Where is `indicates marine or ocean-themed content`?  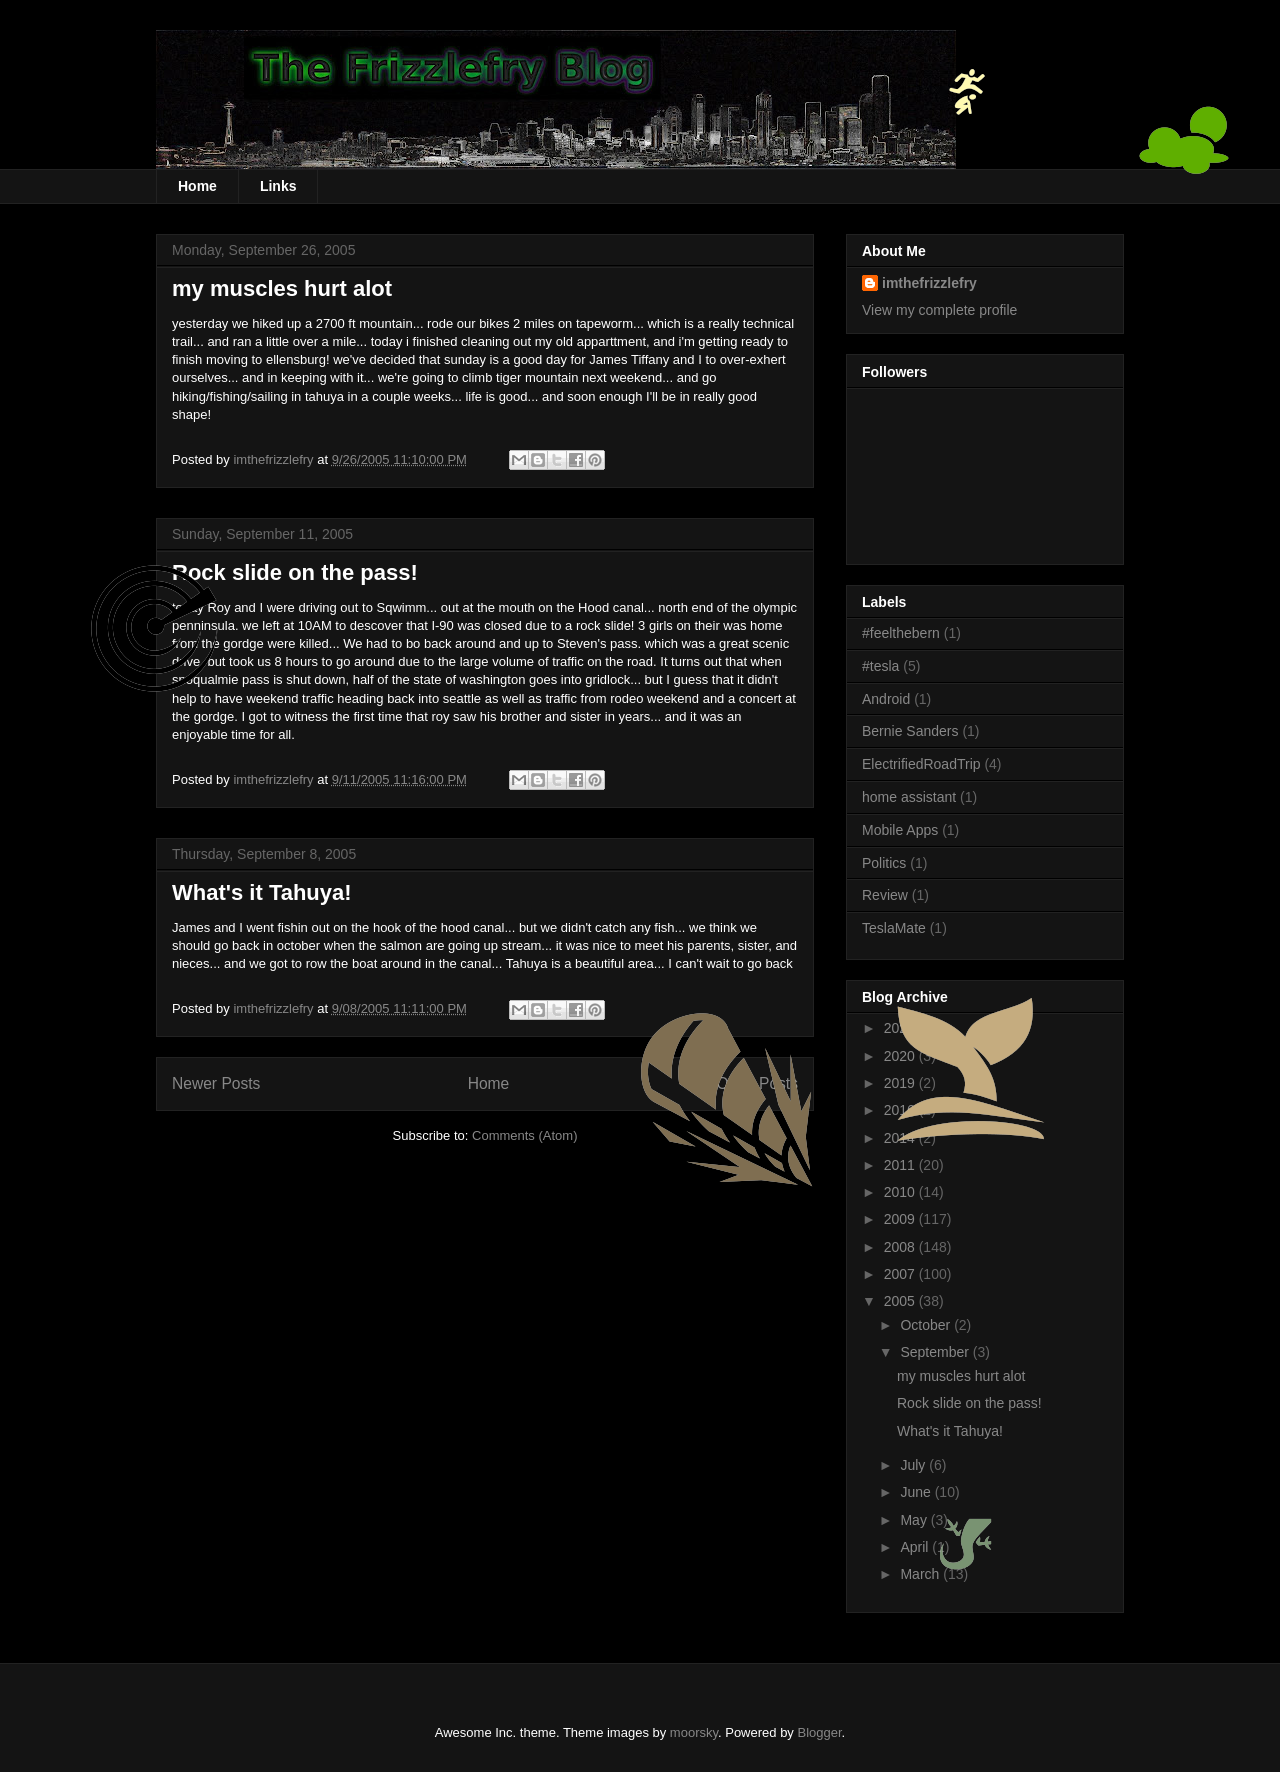 indicates marine or ocean-themed content is located at coordinates (970, 1066).